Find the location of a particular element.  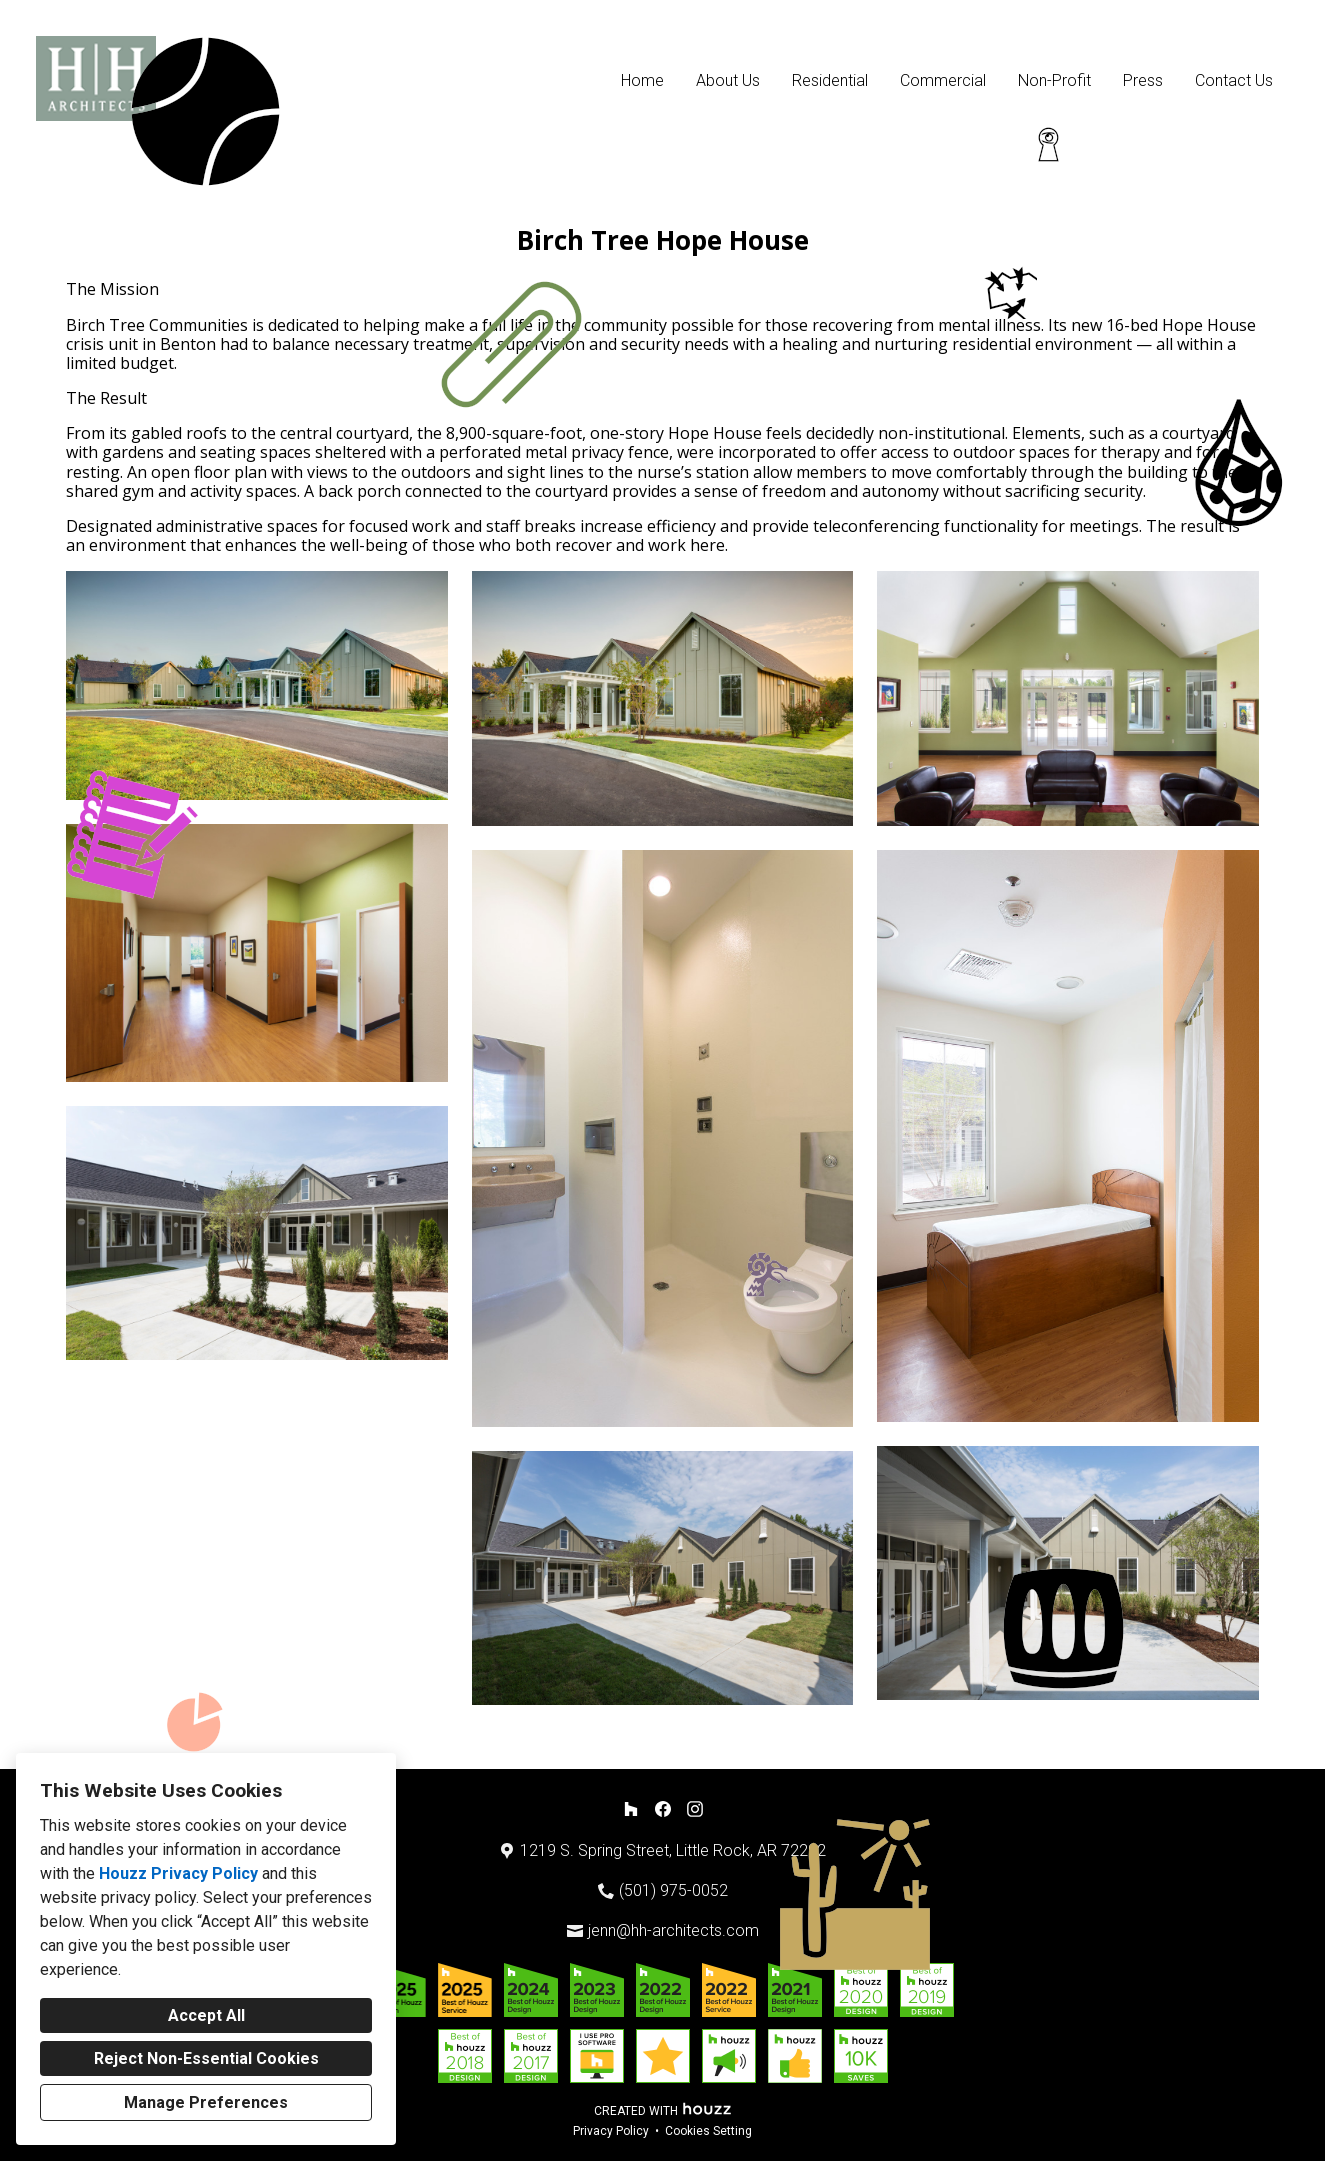

viking ship figurehead or norse-themed game element is located at coordinates (769, 1274).